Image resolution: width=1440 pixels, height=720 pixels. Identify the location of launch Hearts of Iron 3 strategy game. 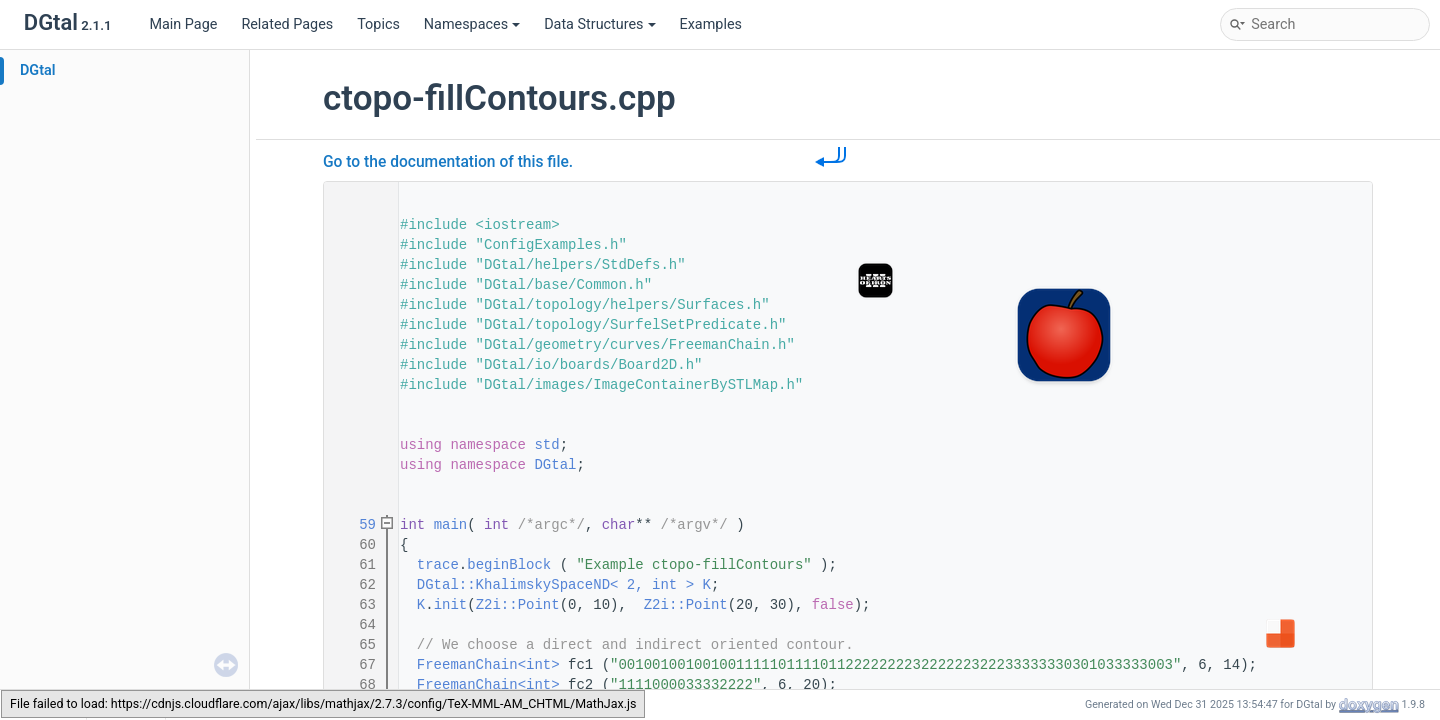
(875, 280).